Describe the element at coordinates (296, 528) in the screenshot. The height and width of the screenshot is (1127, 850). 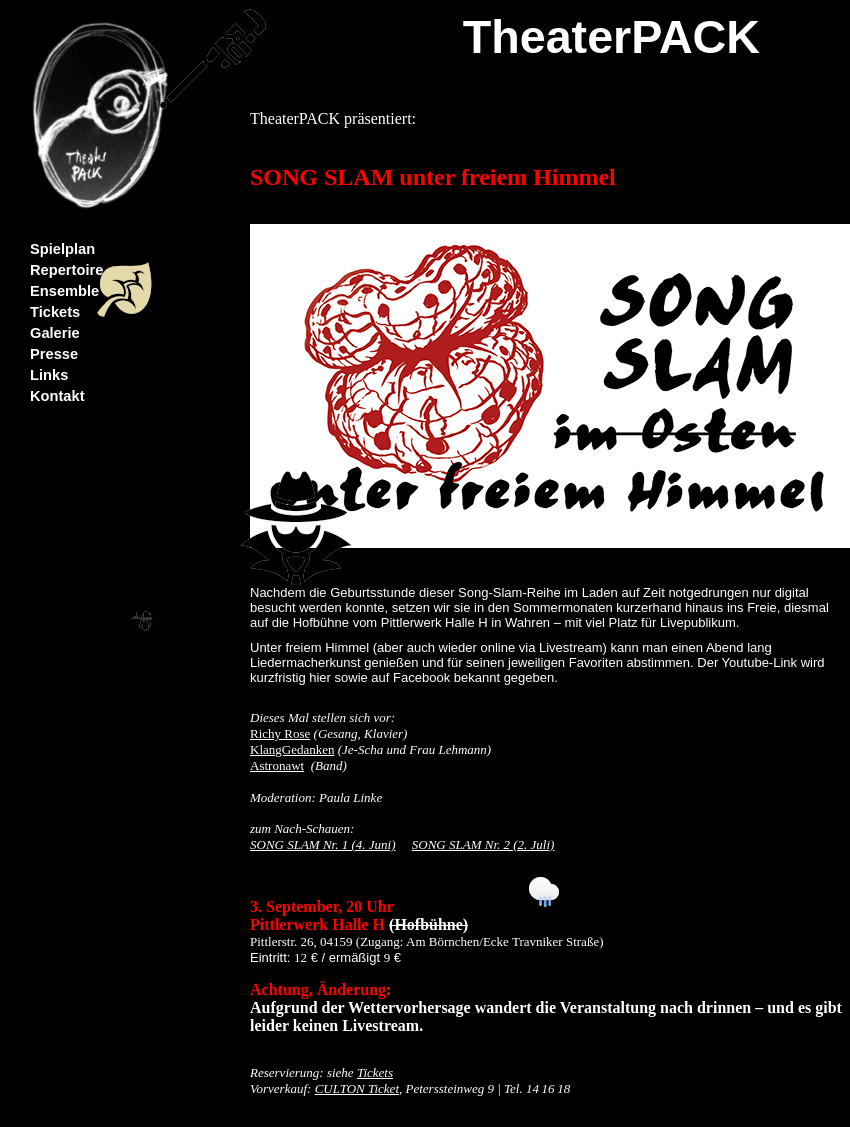
I see `enable incognito or private browsing mode` at that location.